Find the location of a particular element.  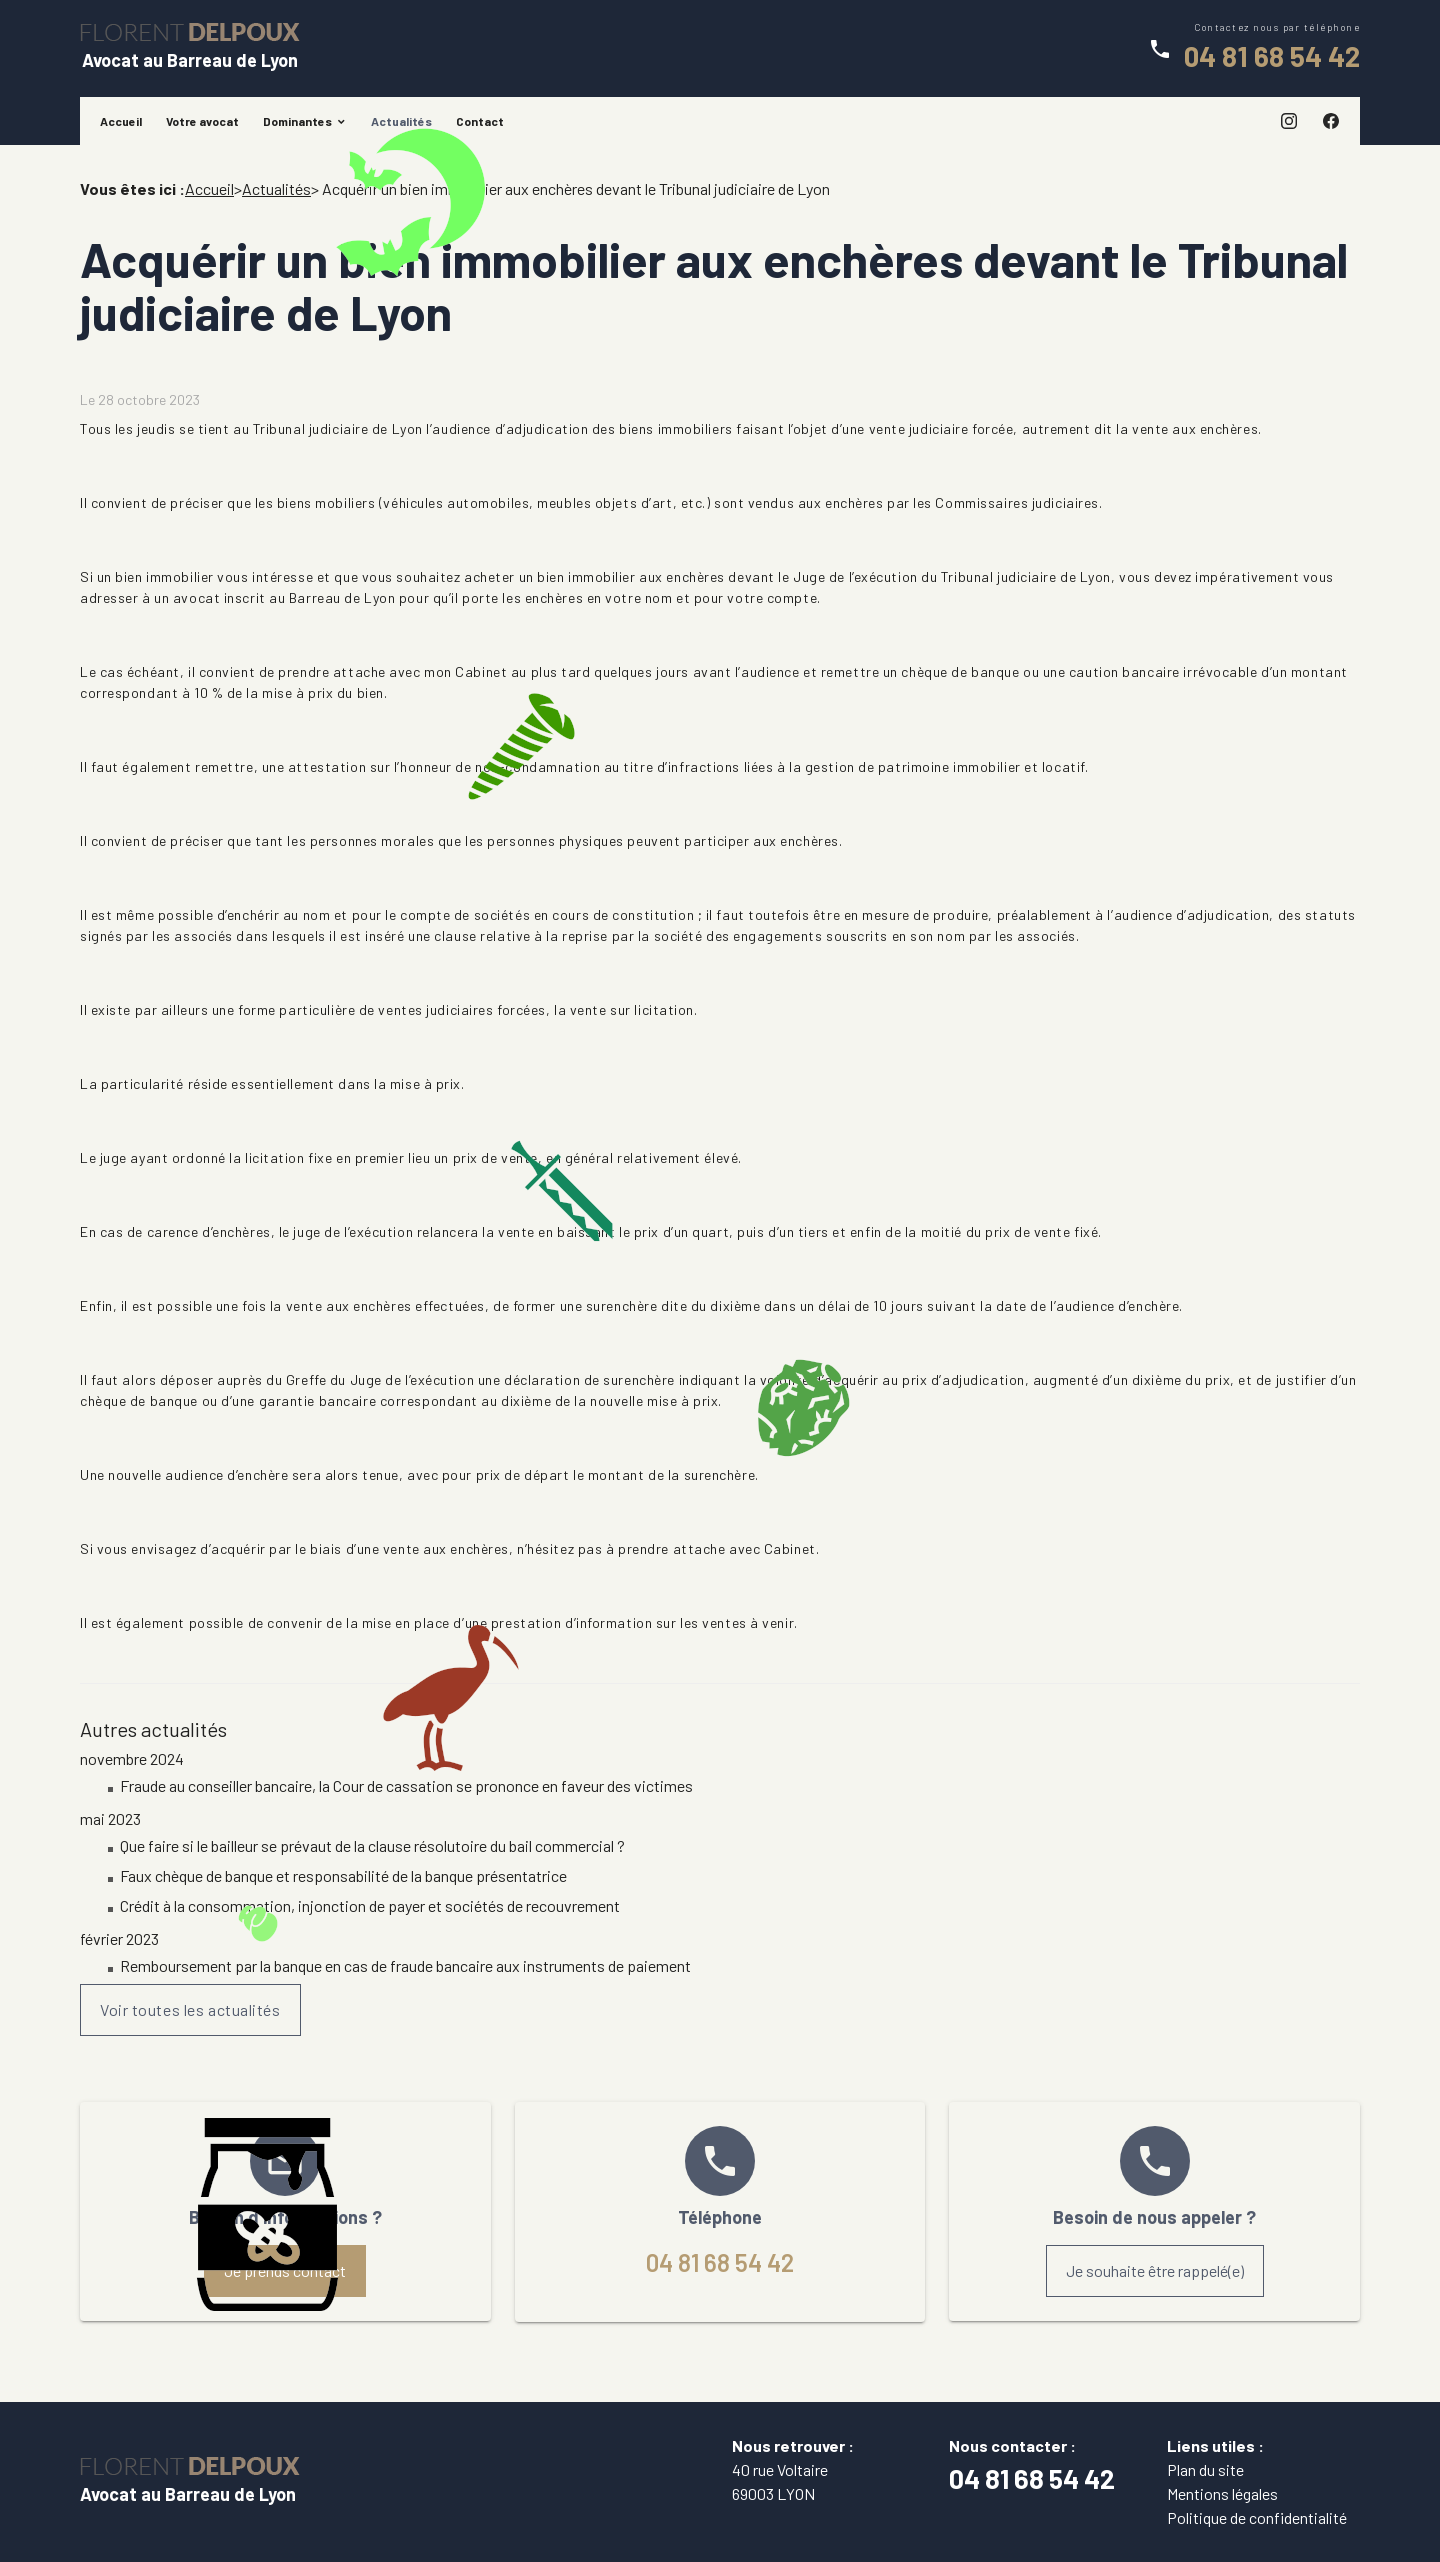

honey or jam item in a game inventory is located at coordinates (267, 2214).